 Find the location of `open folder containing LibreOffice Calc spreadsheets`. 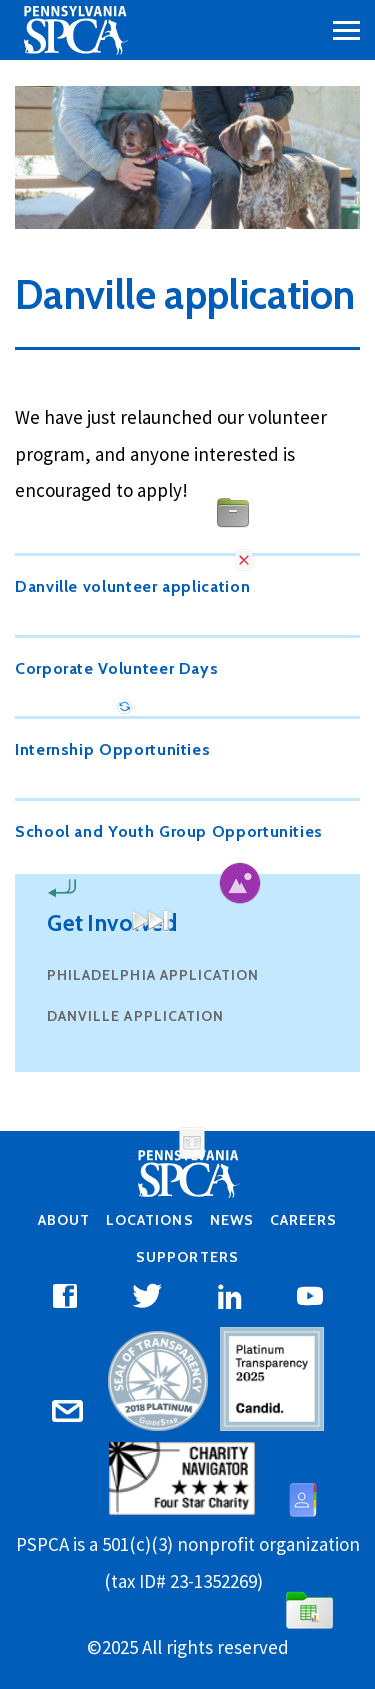

open folder containing LibreOffice Calc spreadsheets is located at coordinates (309, 1611).